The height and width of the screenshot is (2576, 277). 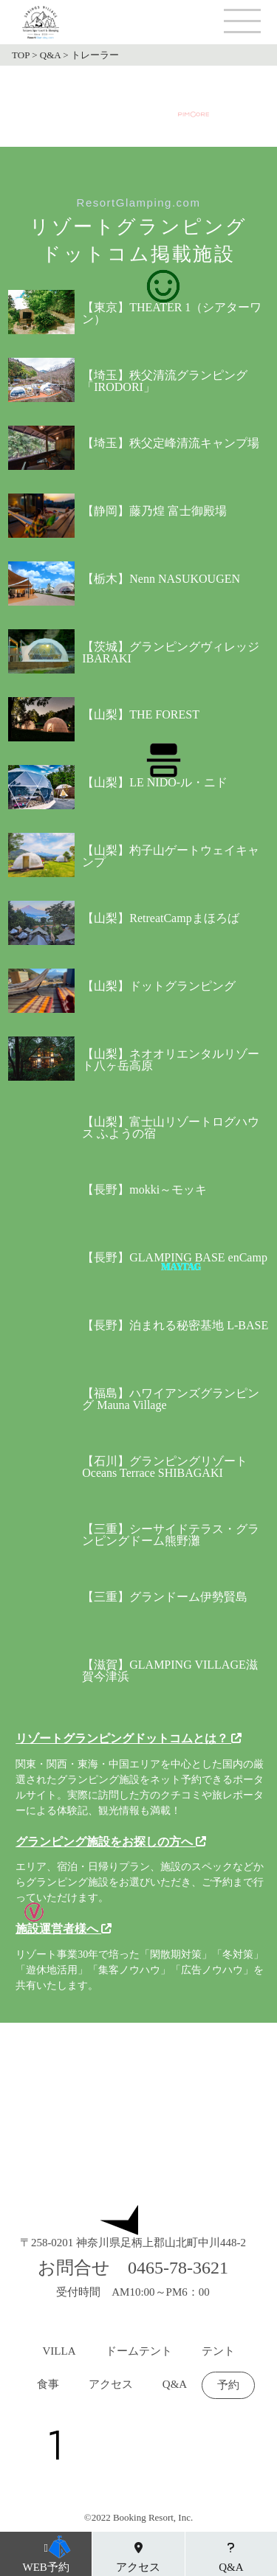 What do you see at coordinates (194, 114) in the screenshot?
I see `pimcore platform logo` at bounding box center [194, 114].